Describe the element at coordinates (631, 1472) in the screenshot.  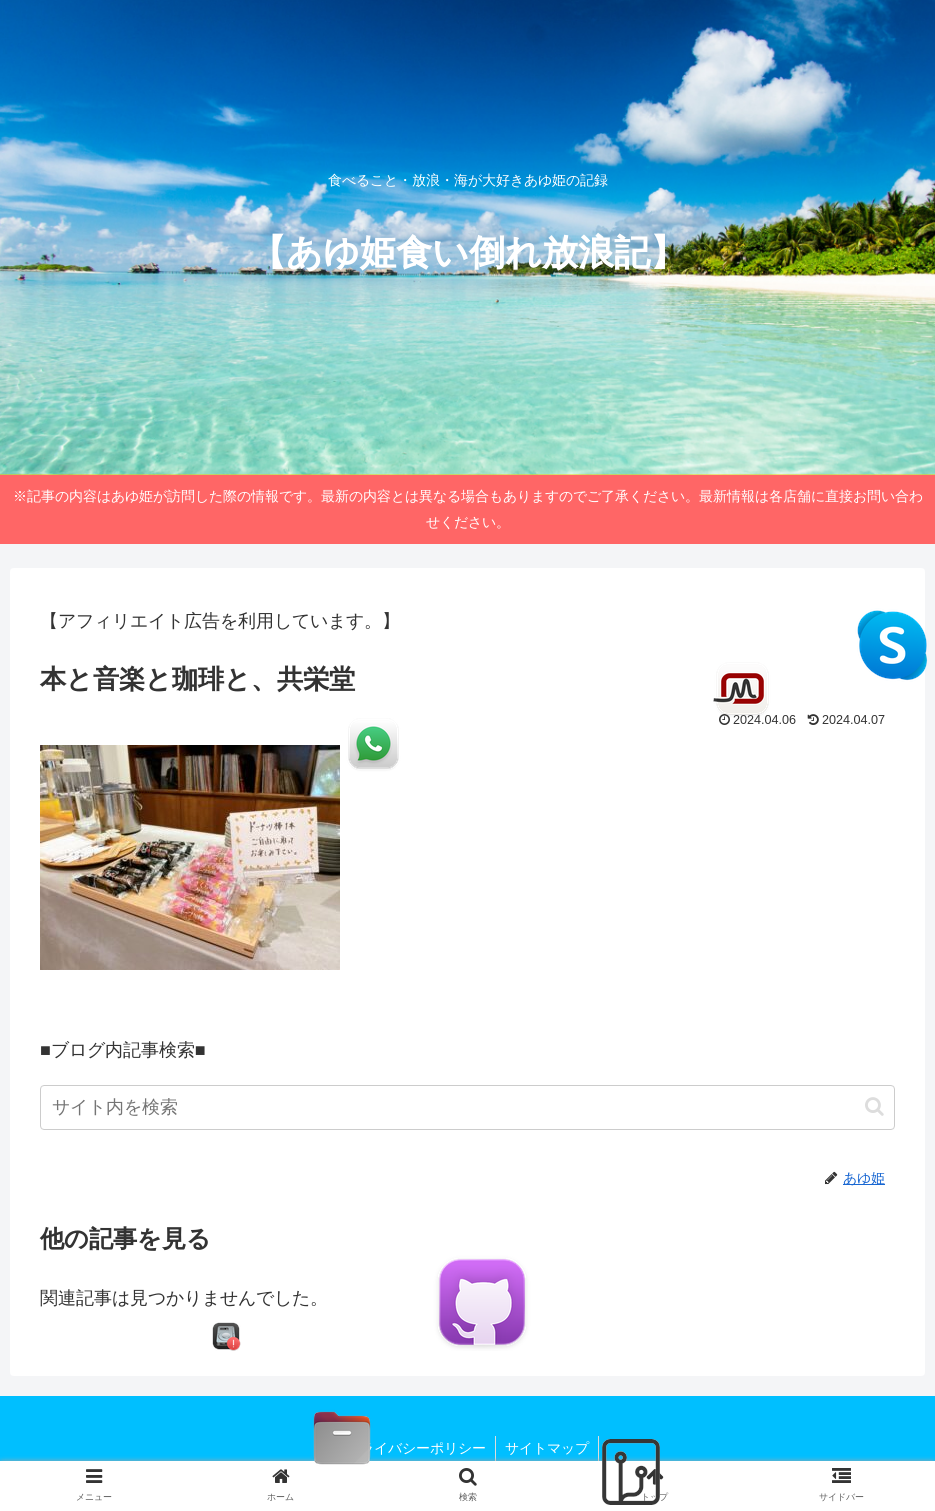
I see `open gitg version control application` at that location.